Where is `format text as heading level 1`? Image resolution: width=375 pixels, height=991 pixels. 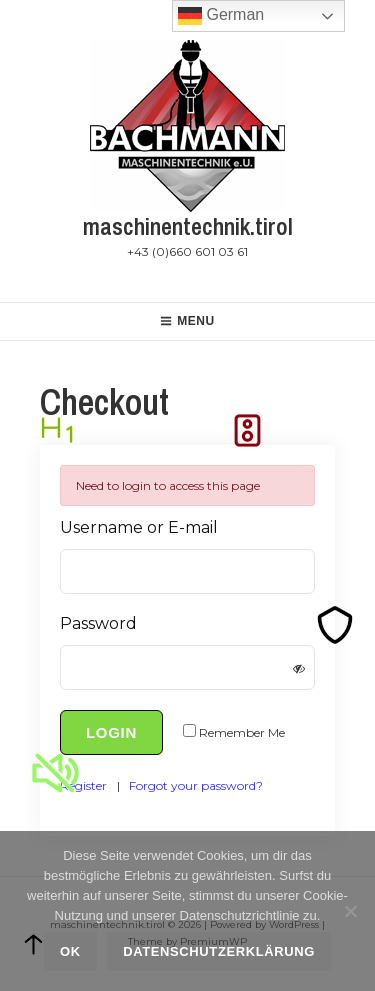 format text as heading level 1 is located at coordinates (56, 429).